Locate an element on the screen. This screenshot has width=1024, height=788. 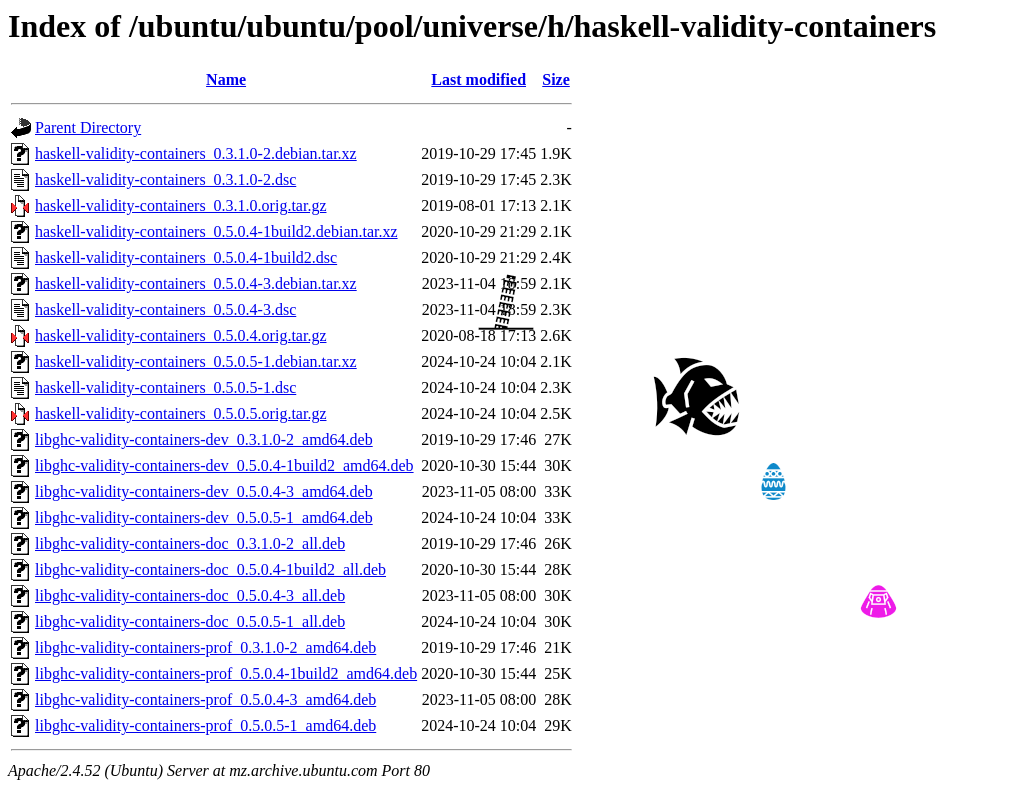
view Italian landmarks or attractions is located at coordinates (506, 302).